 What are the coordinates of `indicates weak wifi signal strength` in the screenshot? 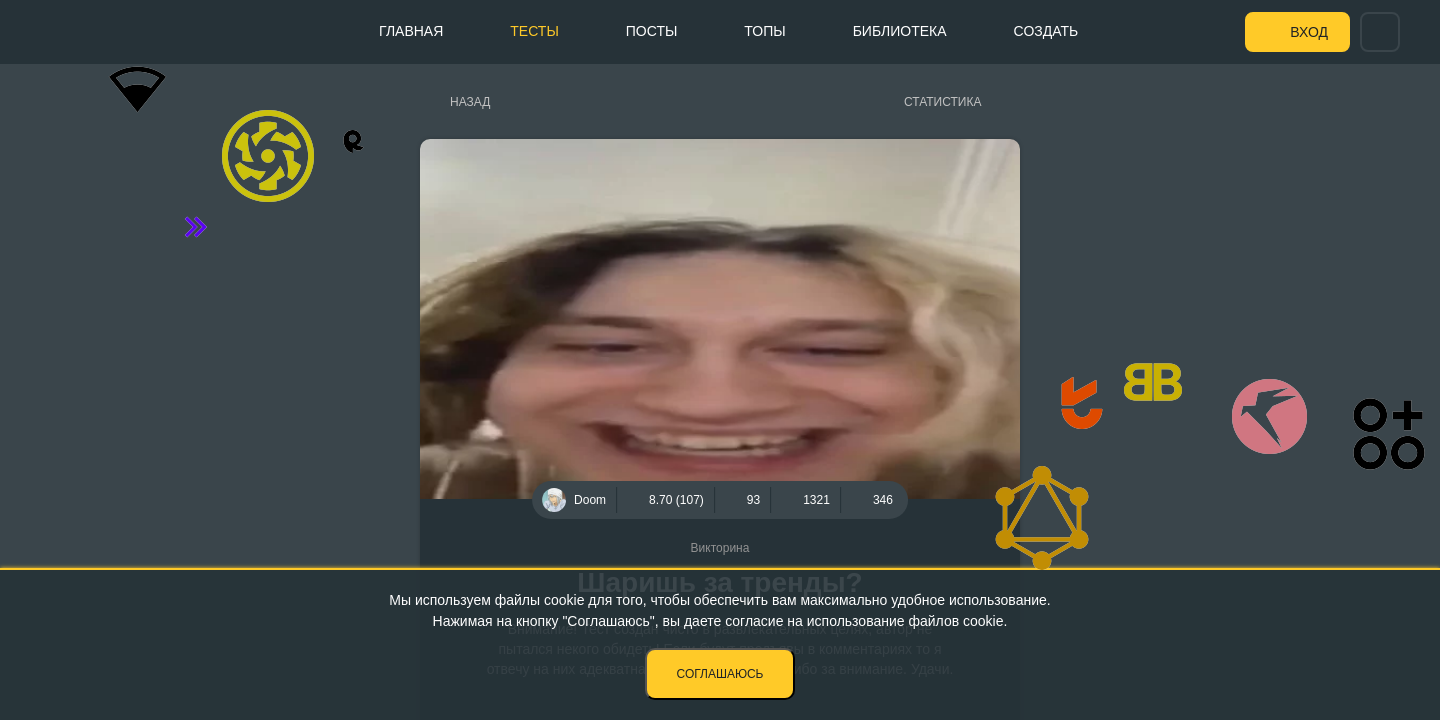 It's located at (137, 89).